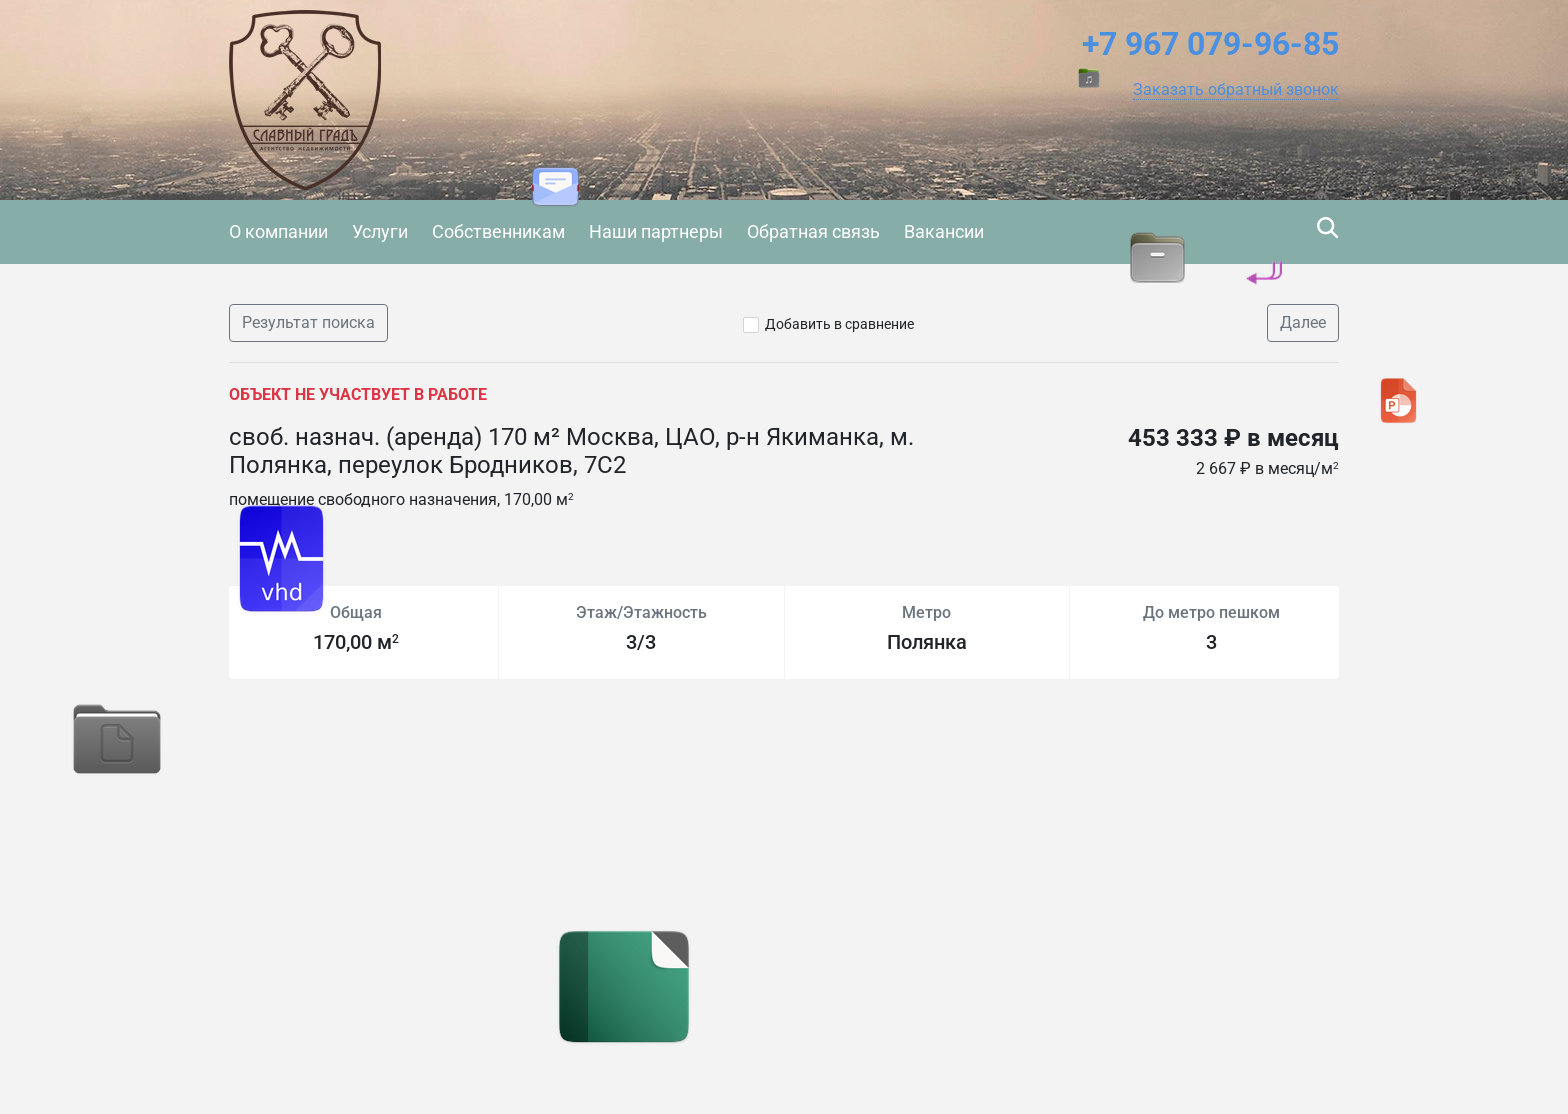  Describe the element at coordinates (1263, 270) in the screenshot. I see `reply to all recipients of an email` at that location.